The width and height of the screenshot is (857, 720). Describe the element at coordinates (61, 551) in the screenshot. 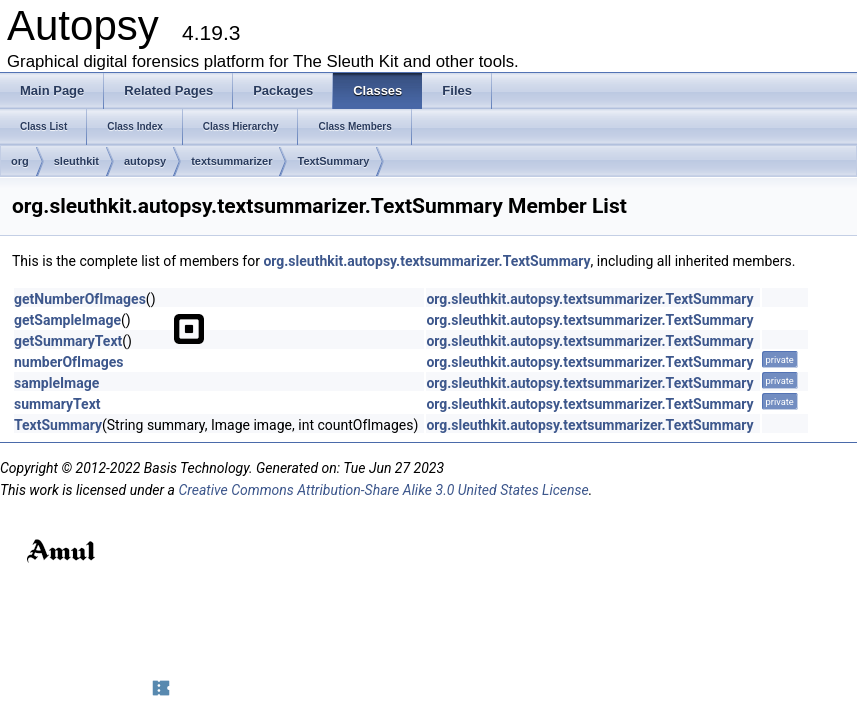

I see `Amul brand logo` at that location.